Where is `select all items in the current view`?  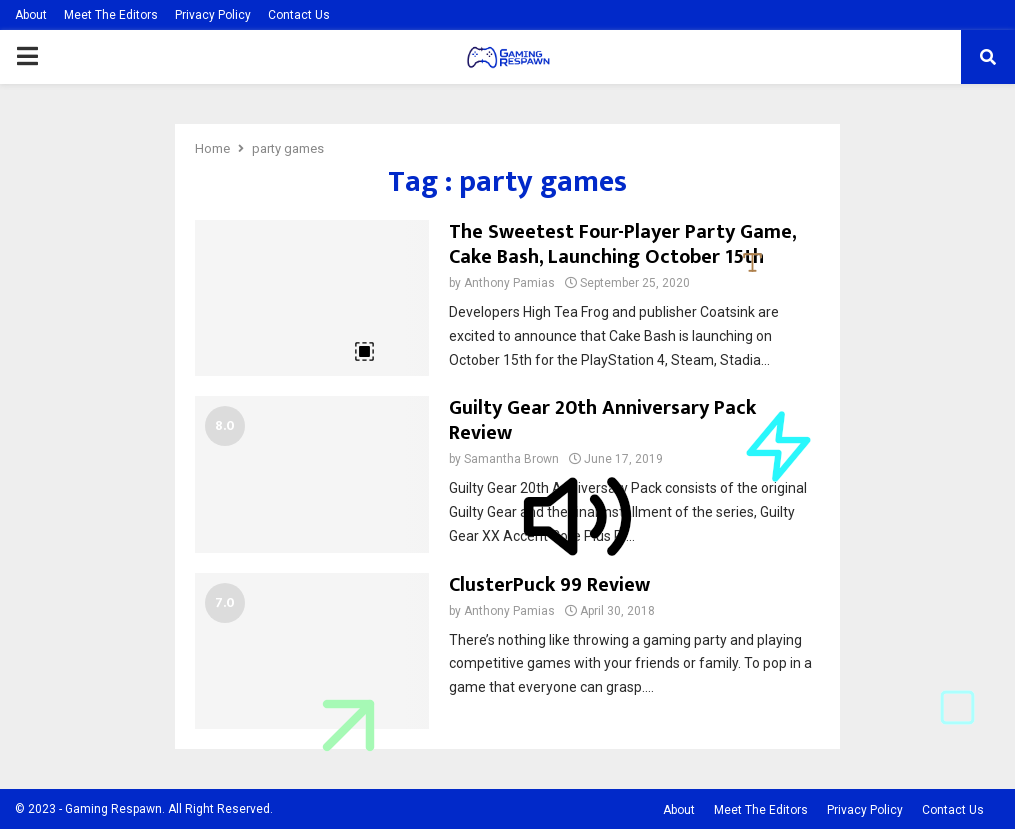 select all items in the current view is located at coordinates (364, 351).